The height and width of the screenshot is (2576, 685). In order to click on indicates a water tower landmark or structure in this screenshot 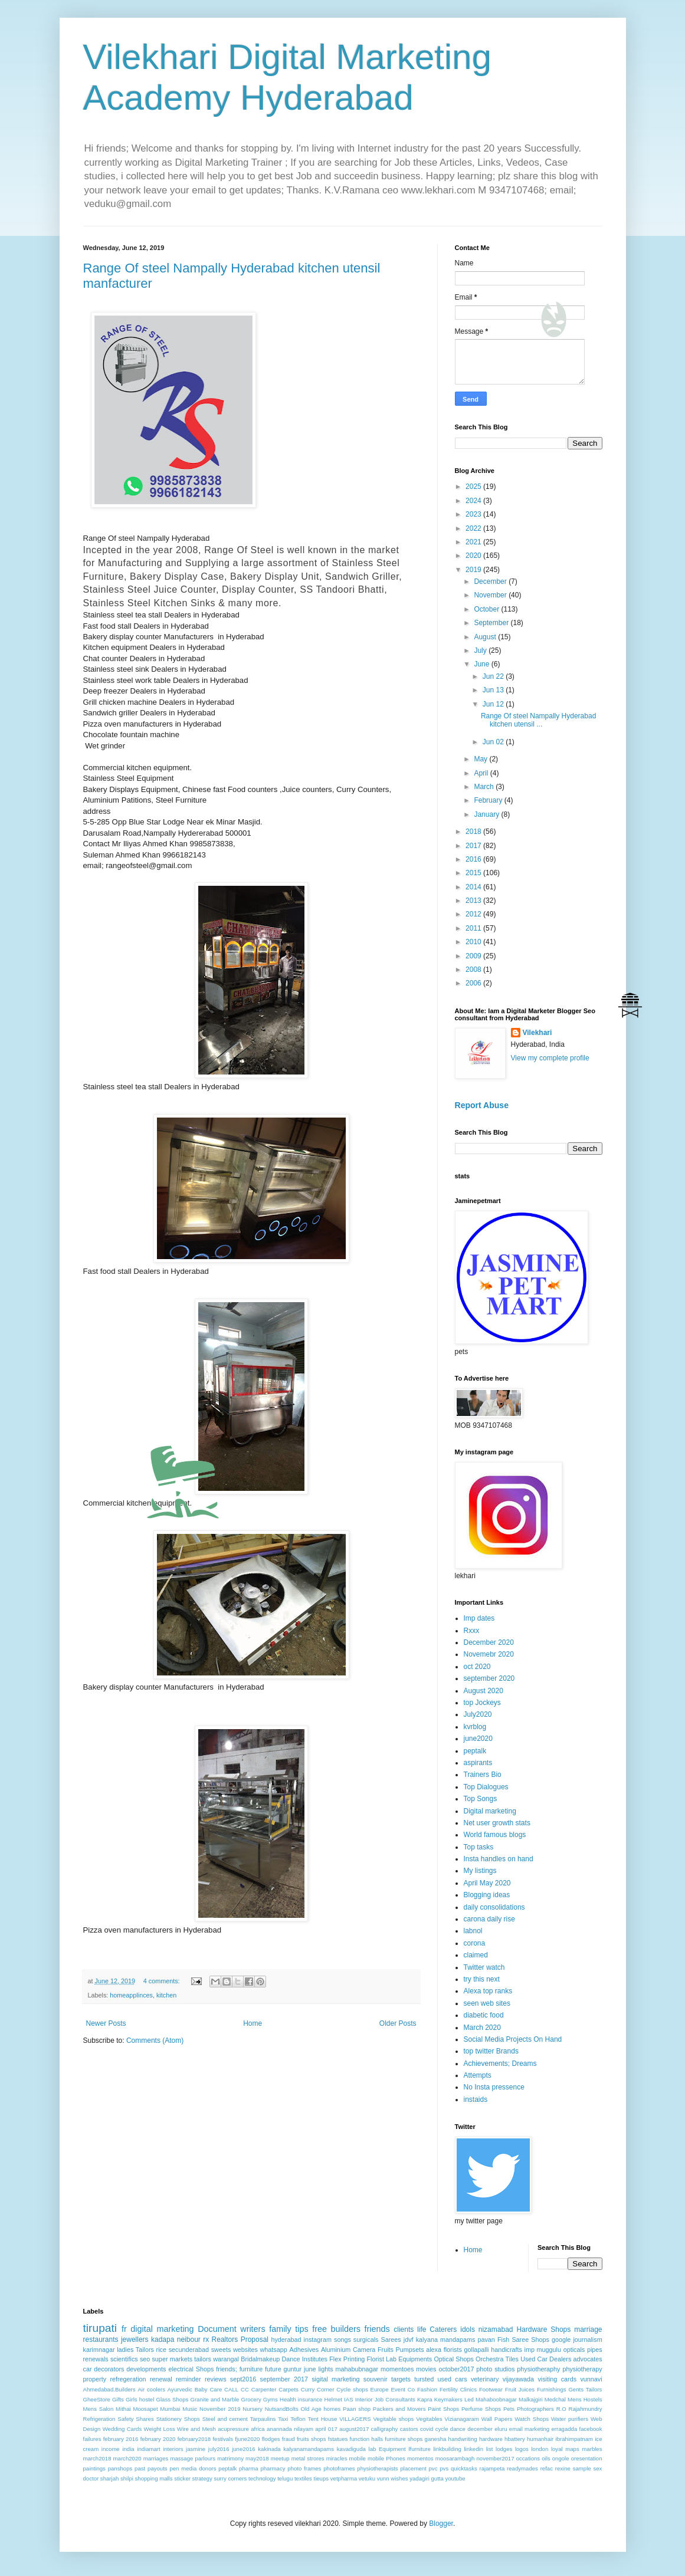, I will do `click(630, 1005)`.